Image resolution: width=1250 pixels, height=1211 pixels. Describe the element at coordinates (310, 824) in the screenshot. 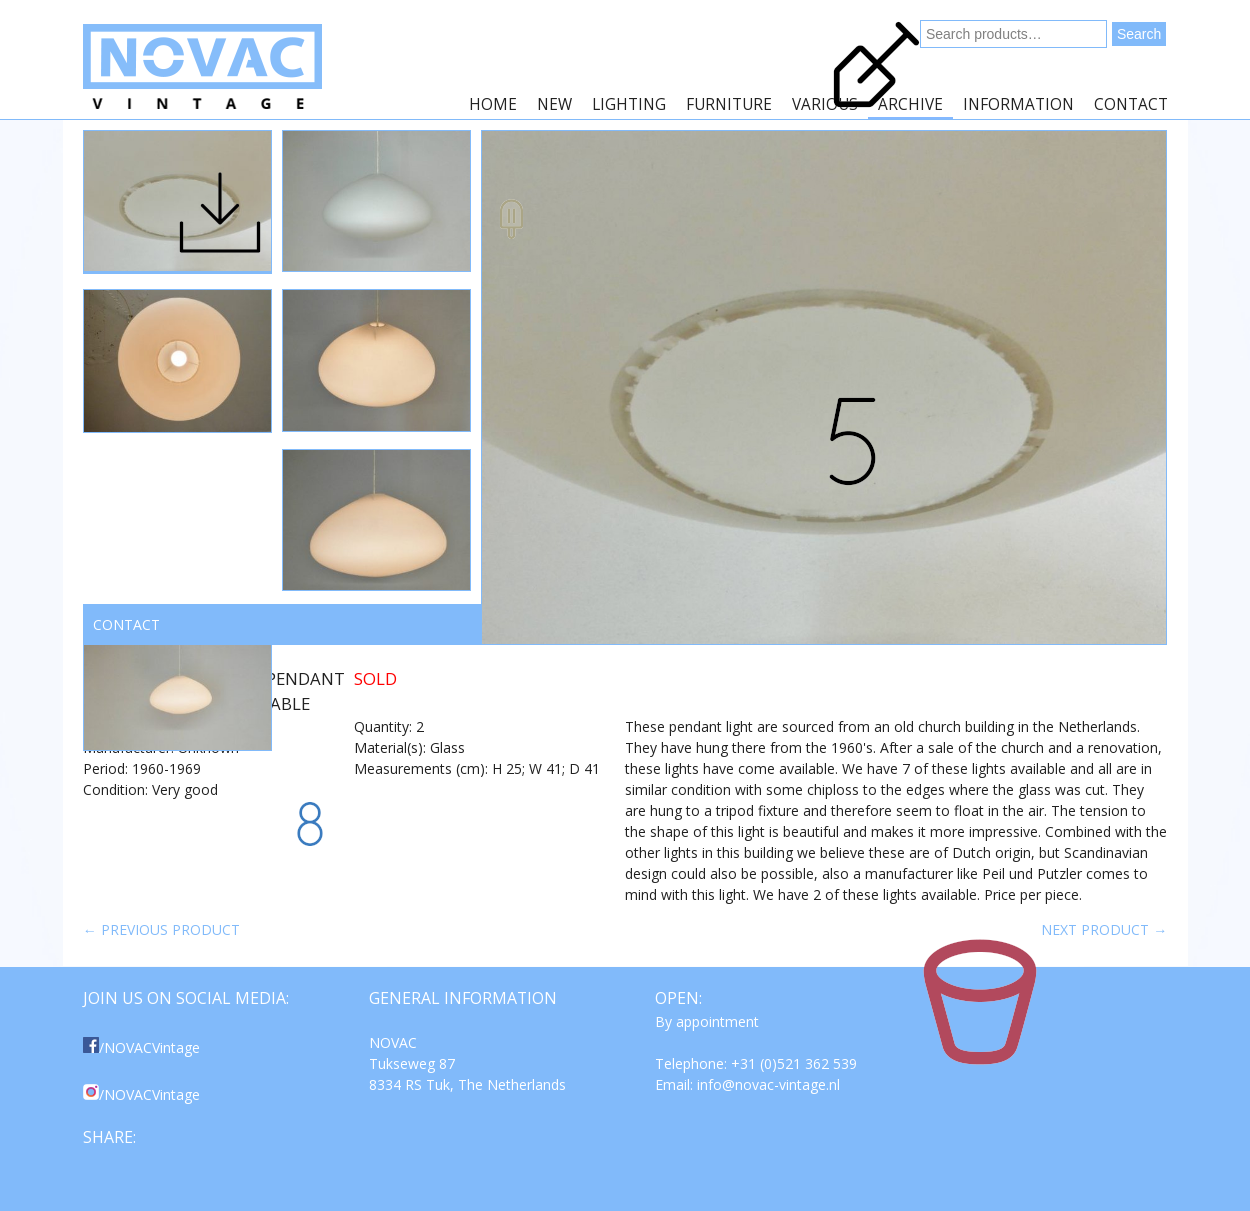

I see `indicates the number eight in a list or sequence` at that location.